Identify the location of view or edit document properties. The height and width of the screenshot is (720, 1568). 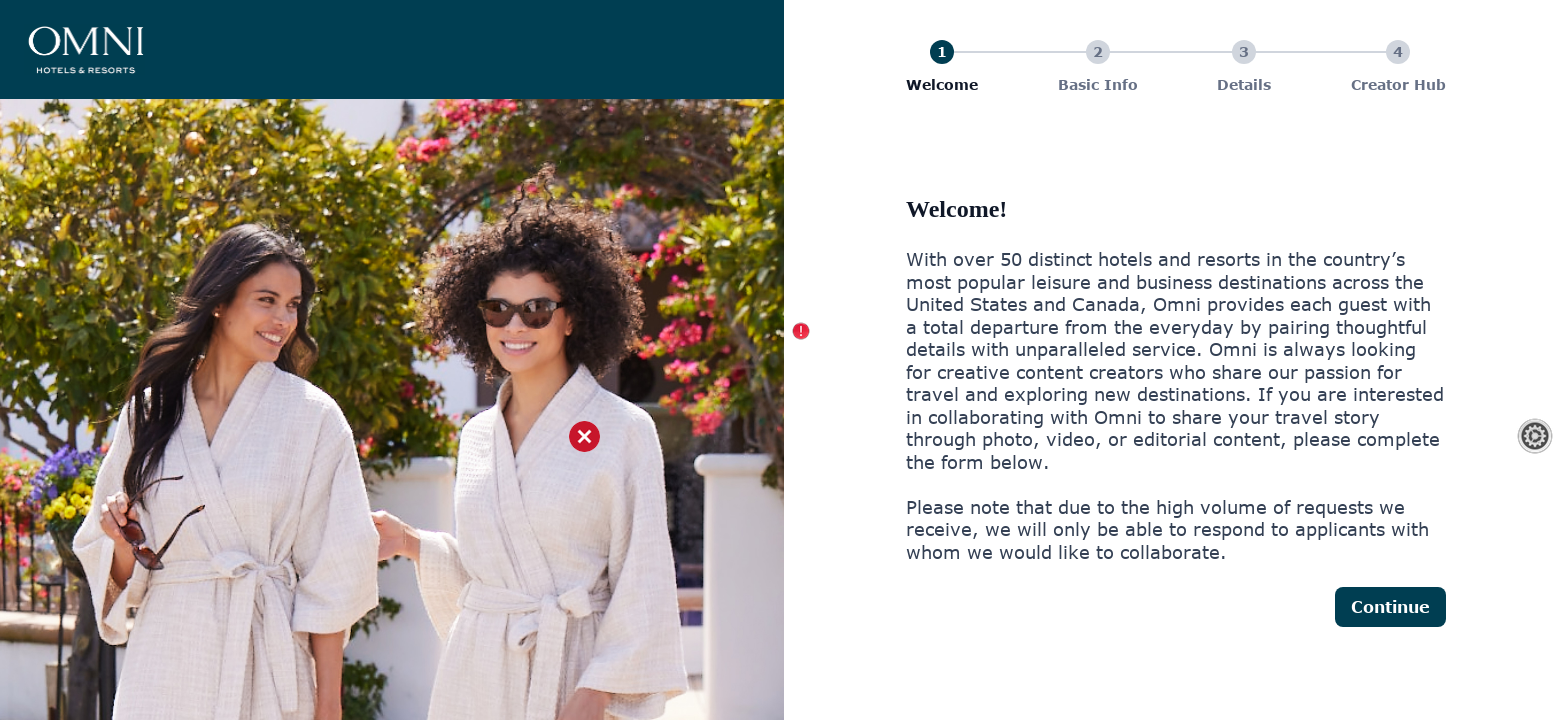
(1535, 436).